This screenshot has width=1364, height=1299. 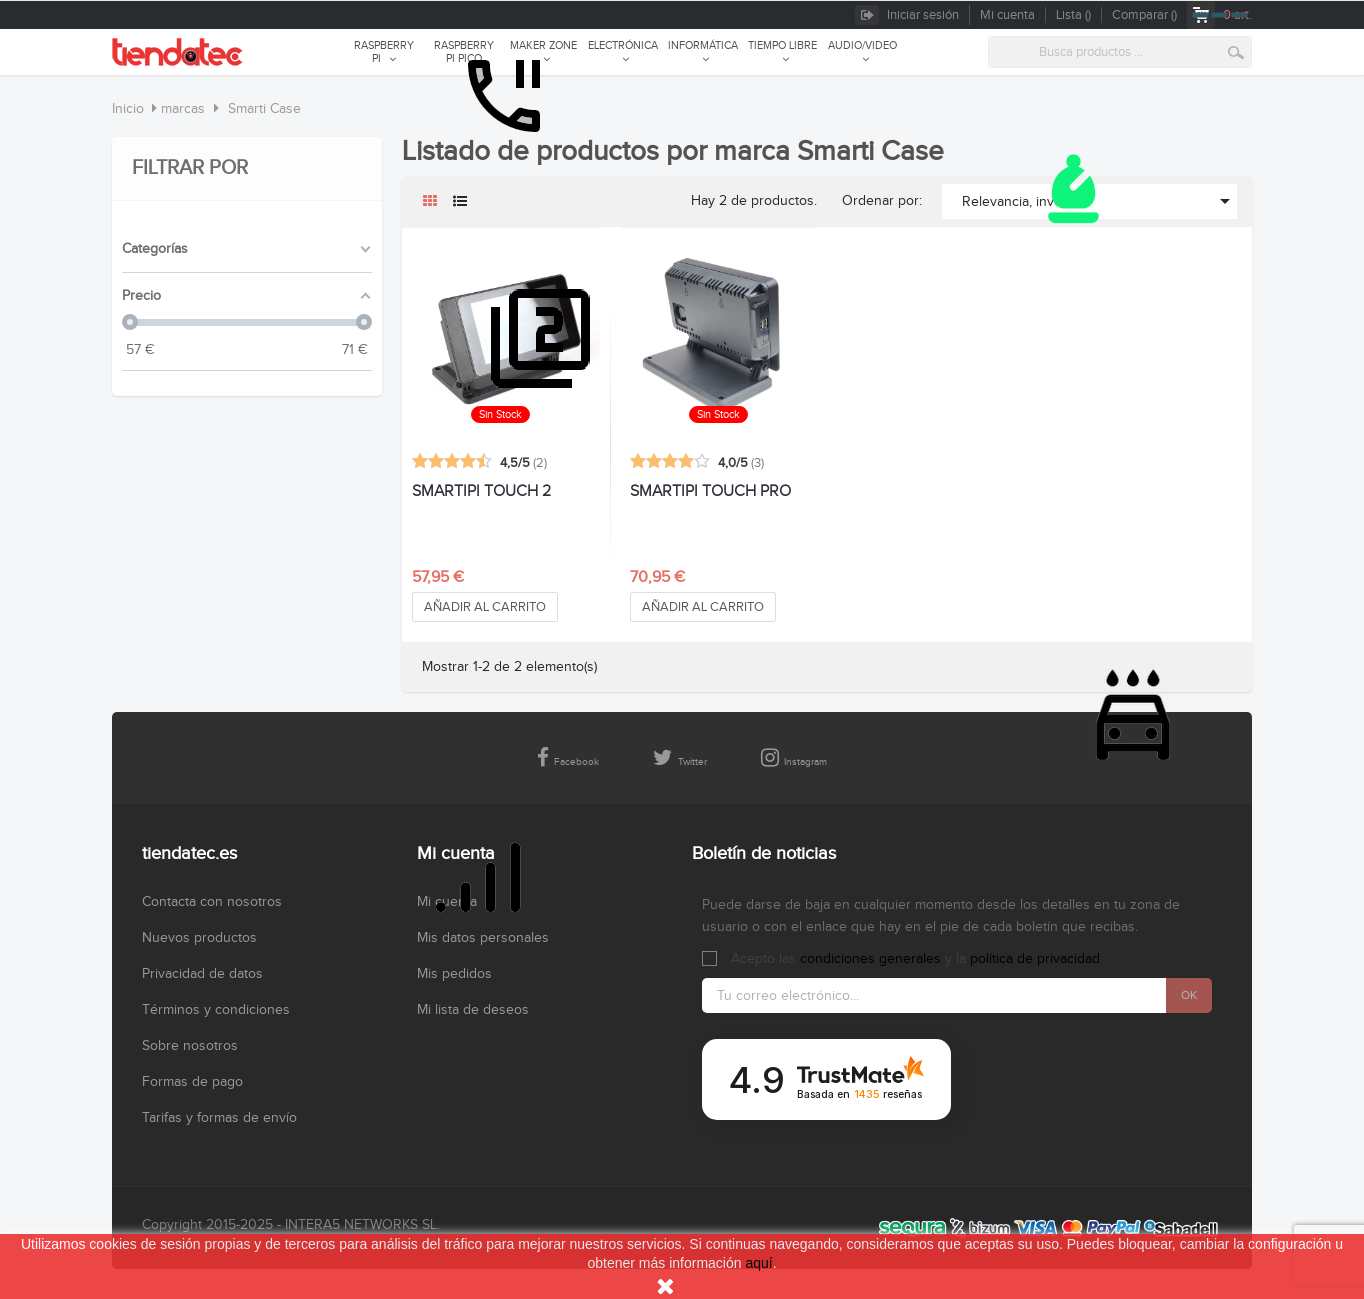 What do you see at coordinates (490, 867) in the screenshot?
I see `indicates strong network or cellular signal strength` at bounding box center [490, 867].